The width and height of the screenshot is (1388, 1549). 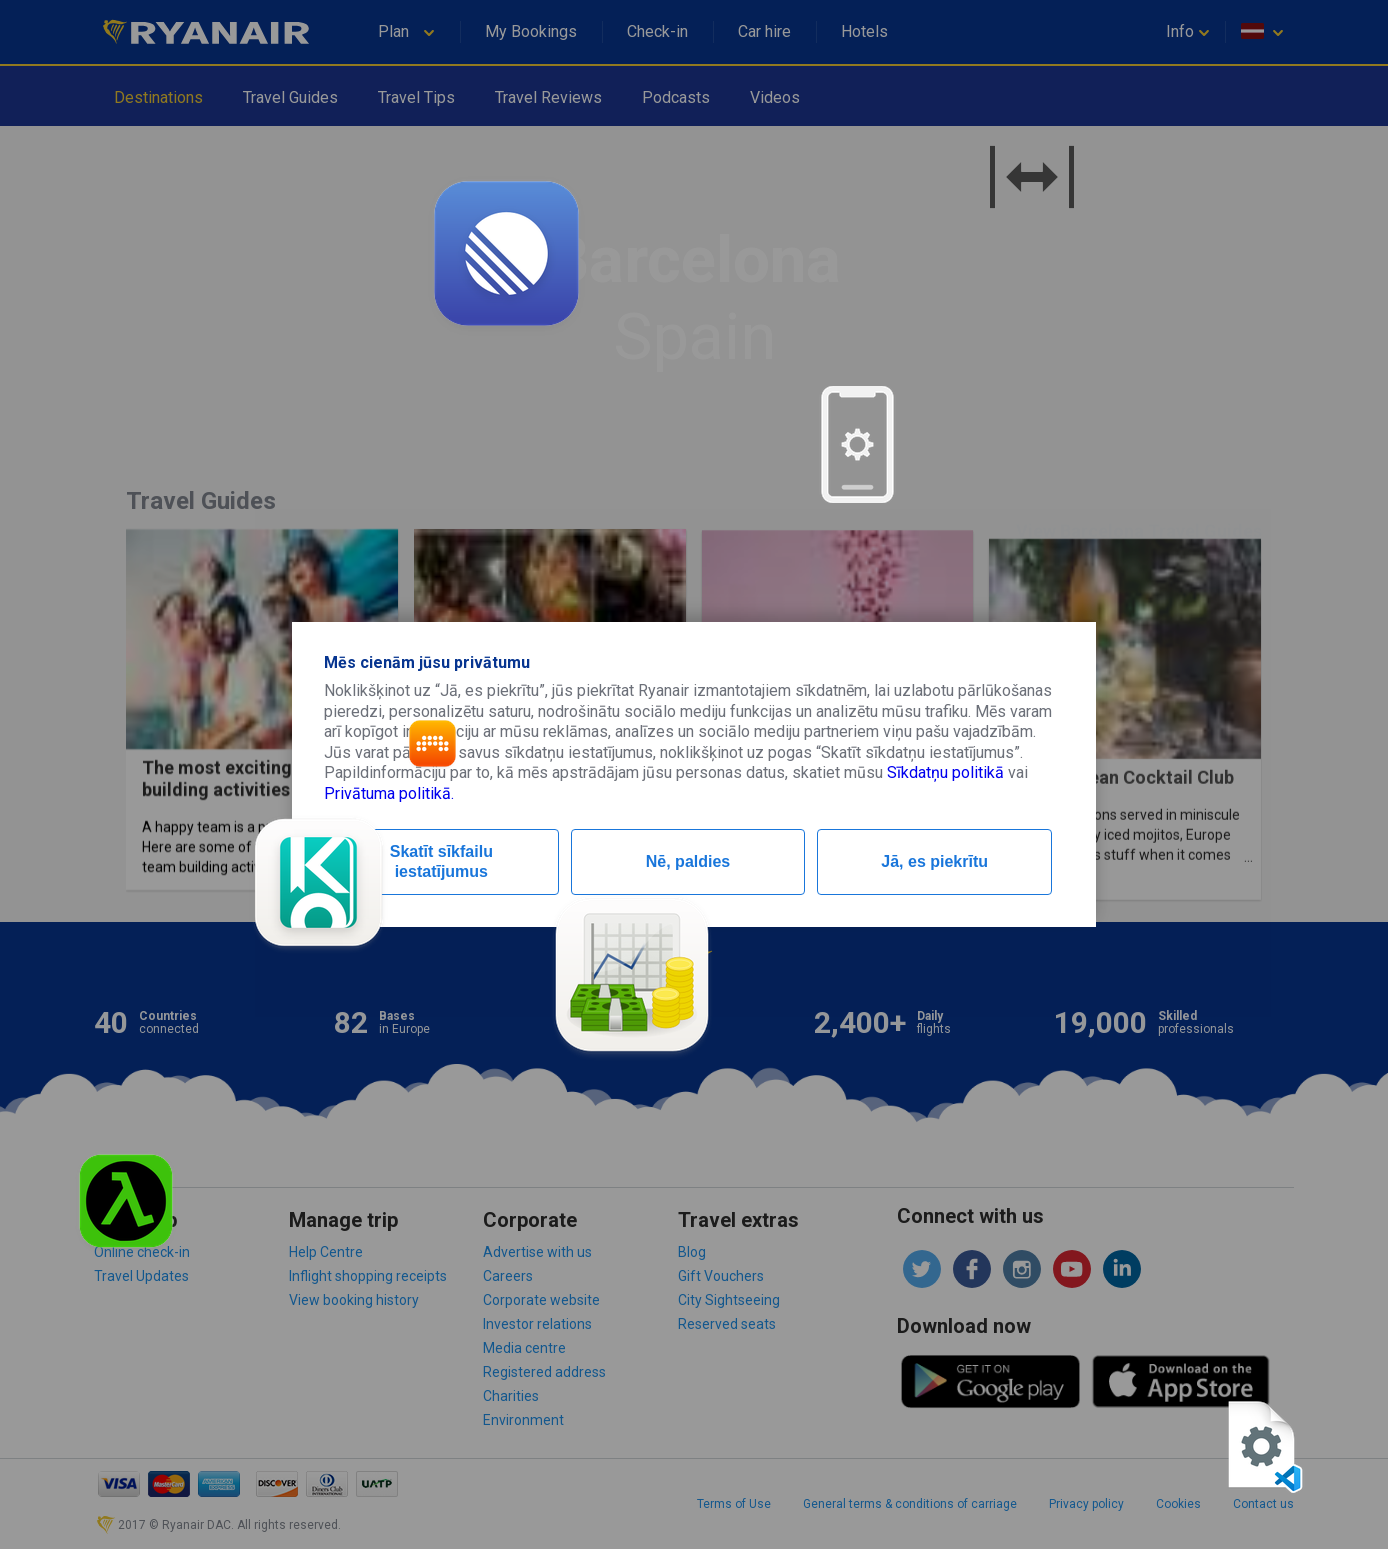 What do you see at coordinates (432, 743) in the screenshot?
I see `open bitwig studio music production software` at bounding box center [432, 743].